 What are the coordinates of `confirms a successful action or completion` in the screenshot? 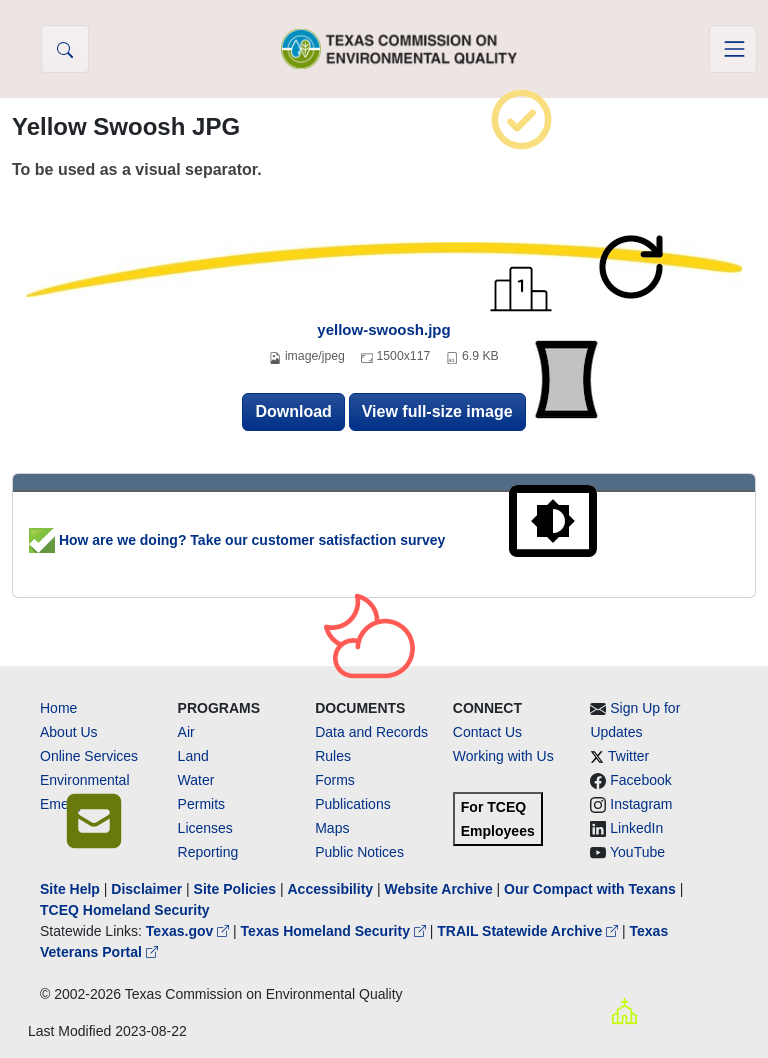 It's located at (521, 119).